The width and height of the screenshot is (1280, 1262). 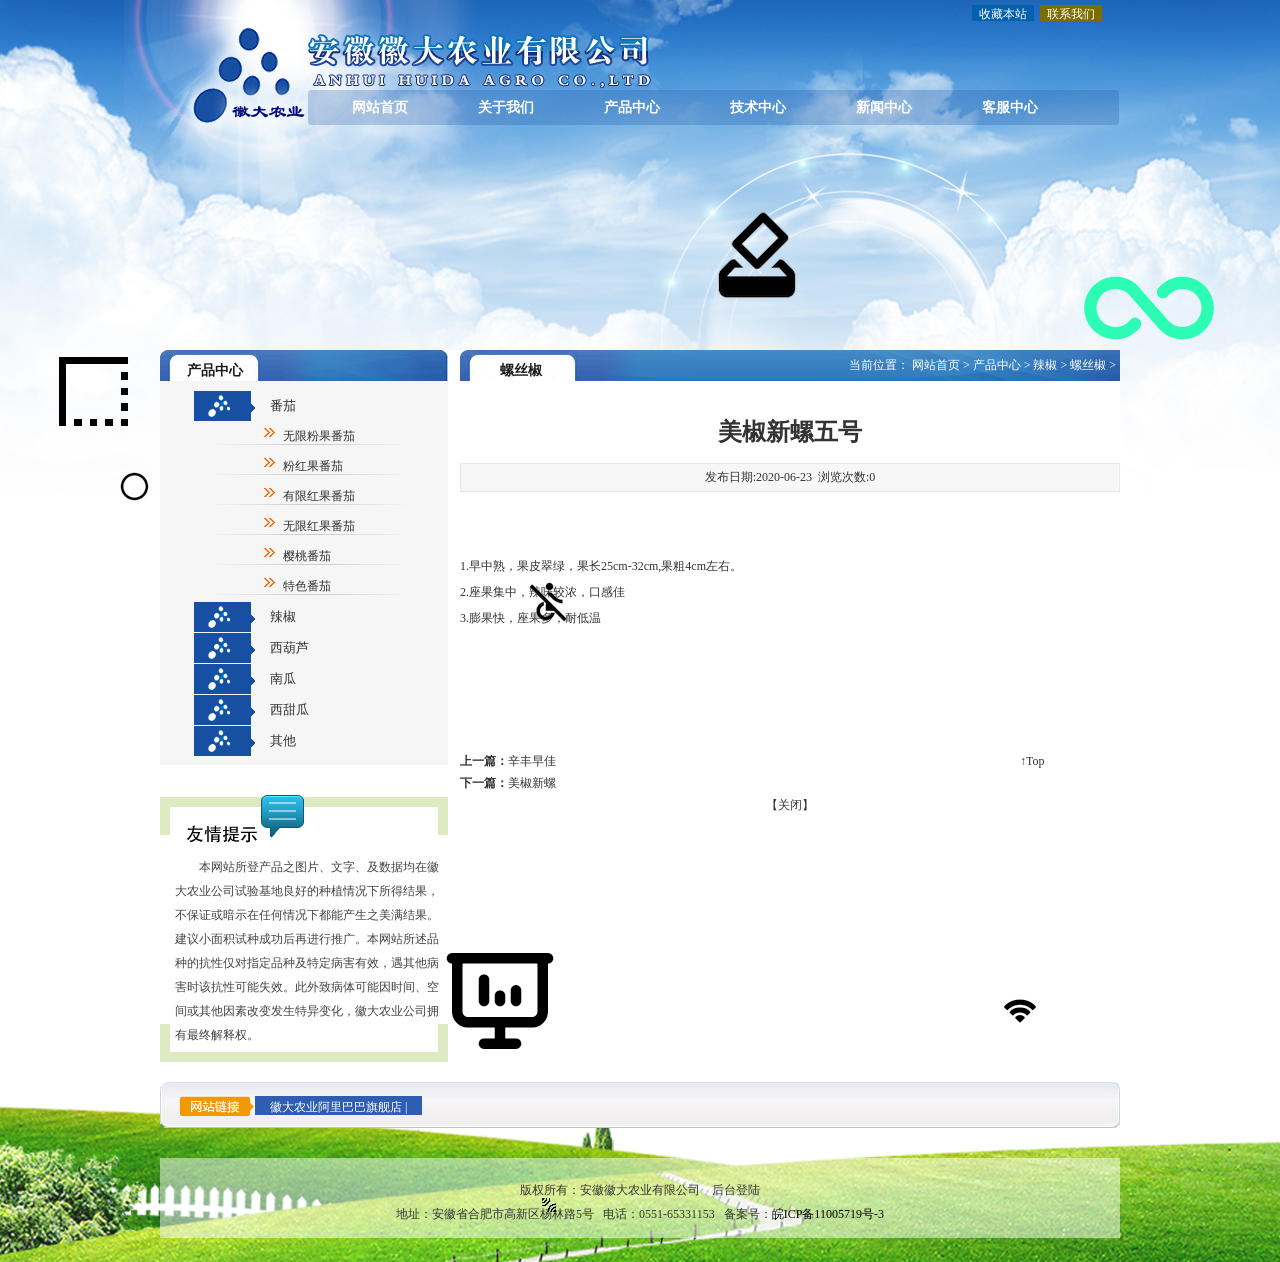 I want to click on indicates active wifi connection, so click(x=1020, y=1011).